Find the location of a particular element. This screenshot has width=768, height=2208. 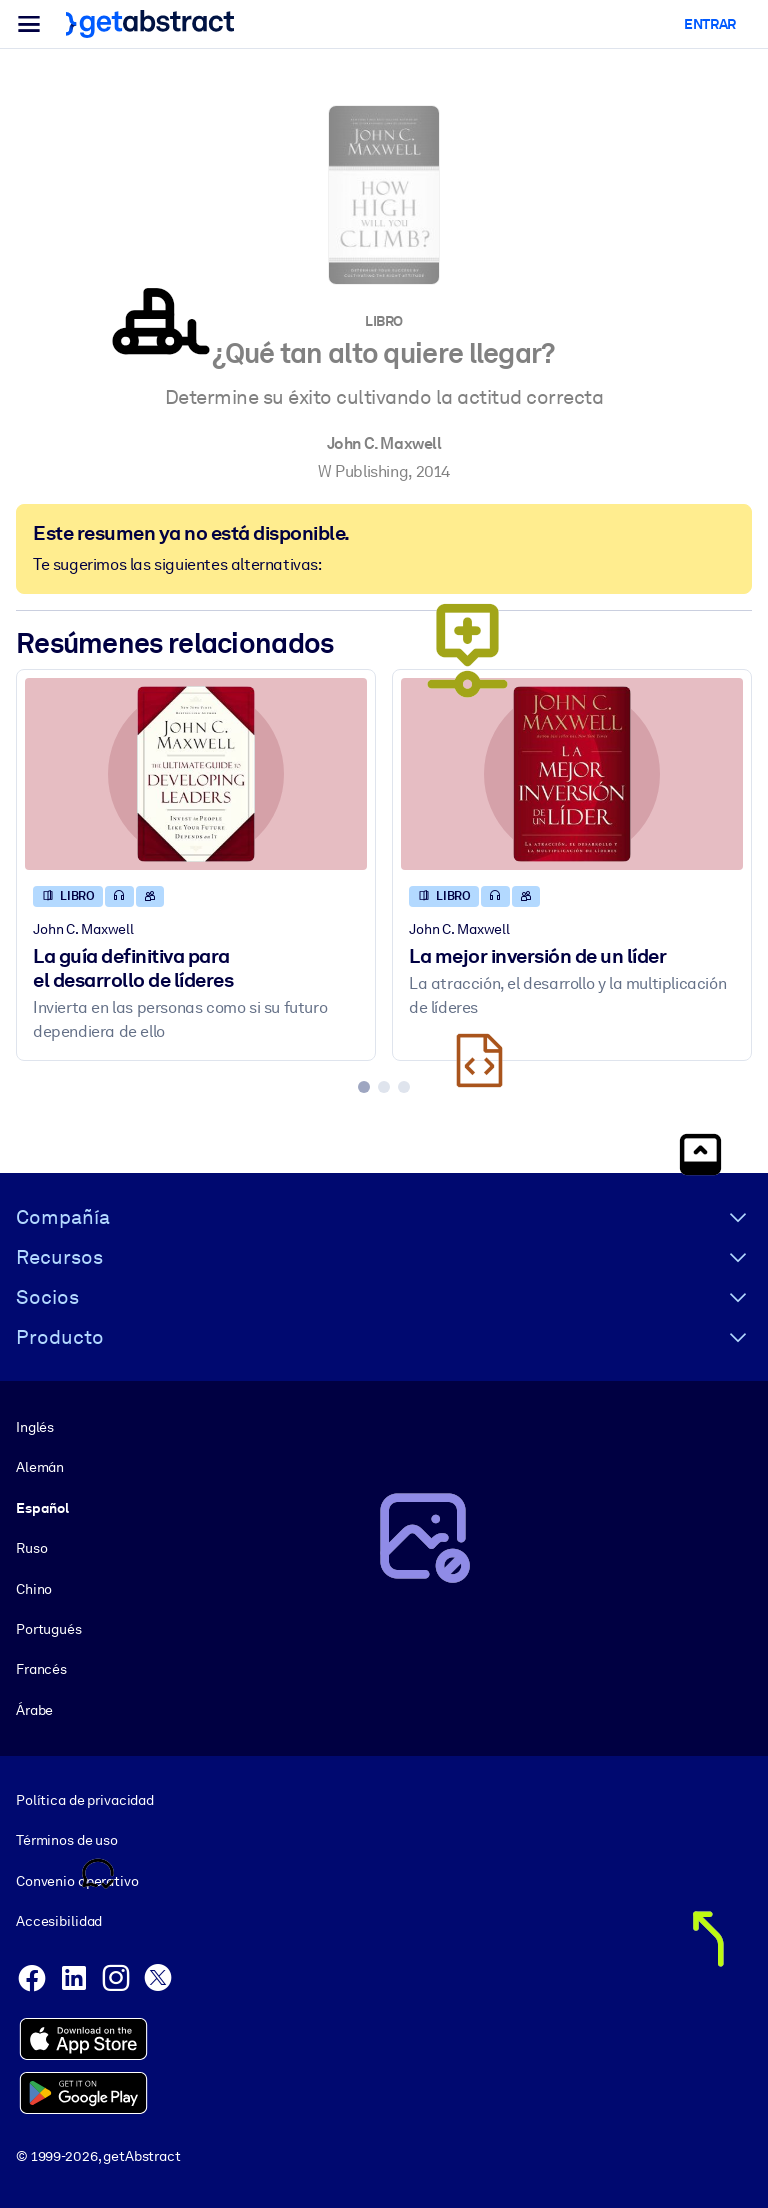

cancel image upload is located at coordinates (423, 1536).